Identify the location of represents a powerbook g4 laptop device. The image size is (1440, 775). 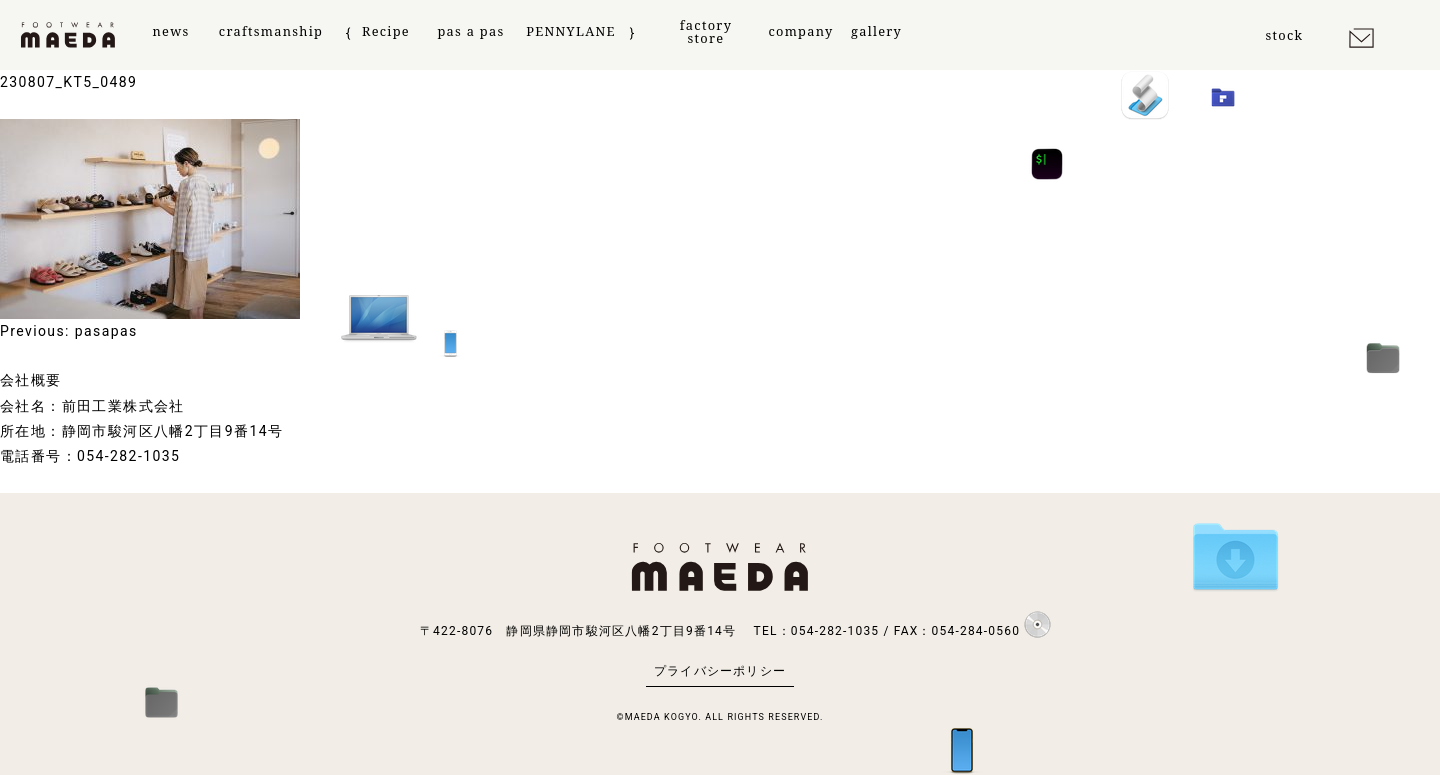
(379, 315).